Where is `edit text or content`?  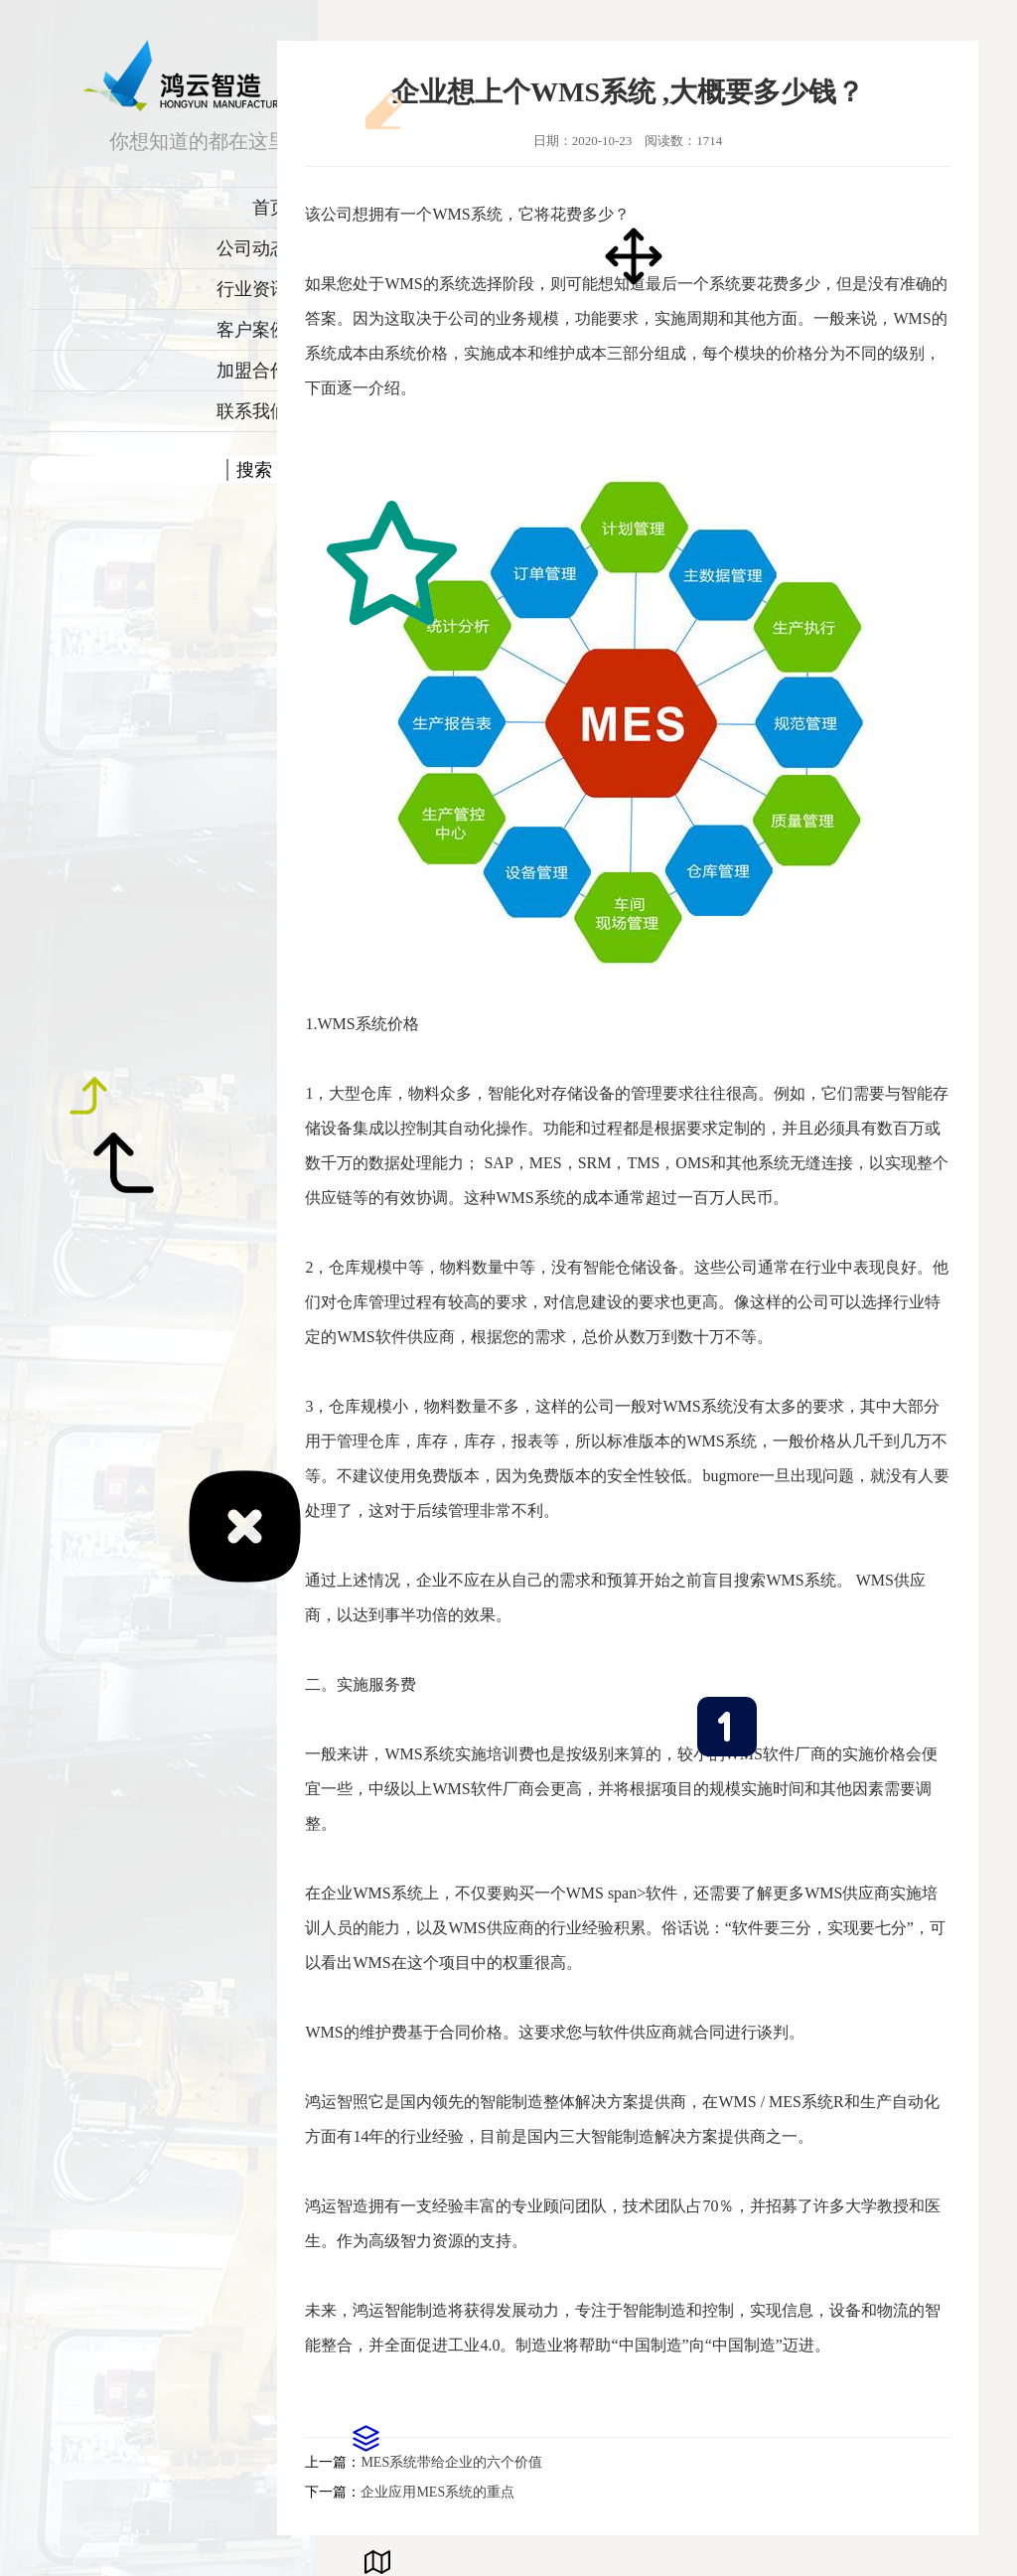 edit text or content is located at coordinates (382, 111).